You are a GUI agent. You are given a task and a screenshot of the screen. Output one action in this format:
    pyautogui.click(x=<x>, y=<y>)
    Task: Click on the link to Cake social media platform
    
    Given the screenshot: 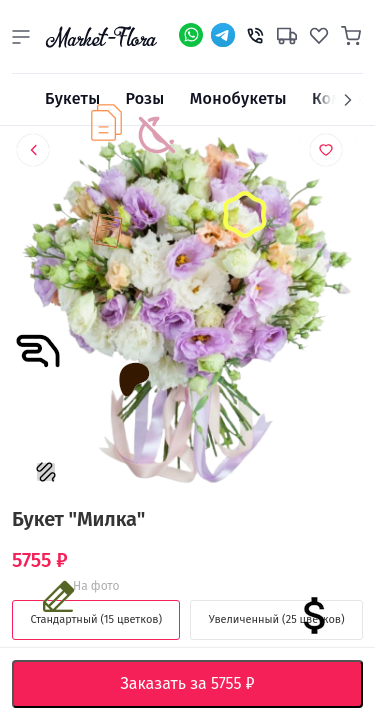 What is the action you would take?
    pyautogui.click(x=244, y=214)
    